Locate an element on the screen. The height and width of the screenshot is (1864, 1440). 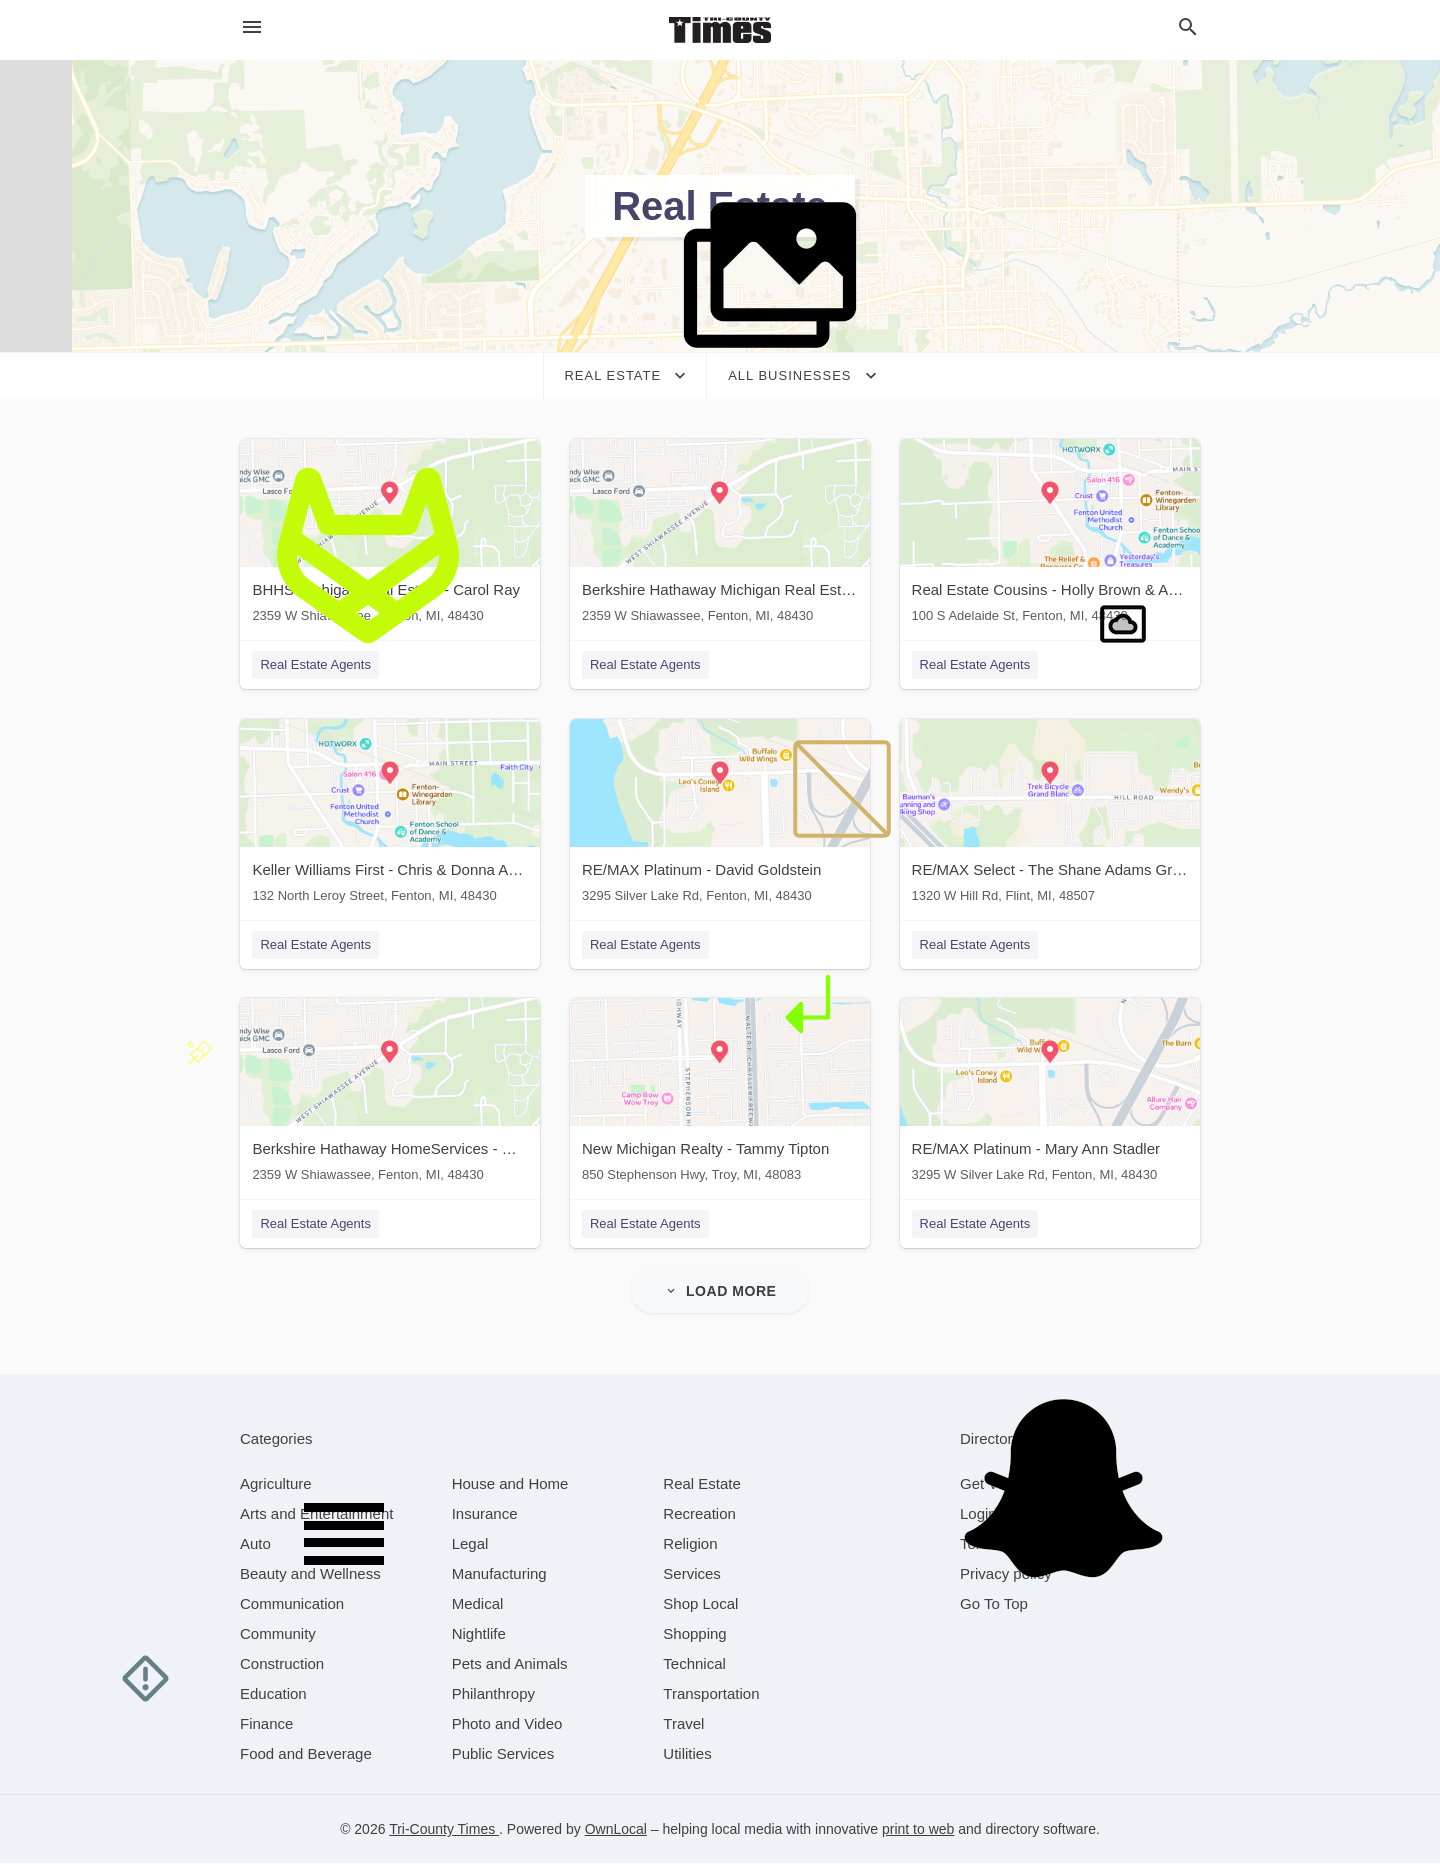
placeholder for missing or unloaded image content is located at coordinates (842, 789).